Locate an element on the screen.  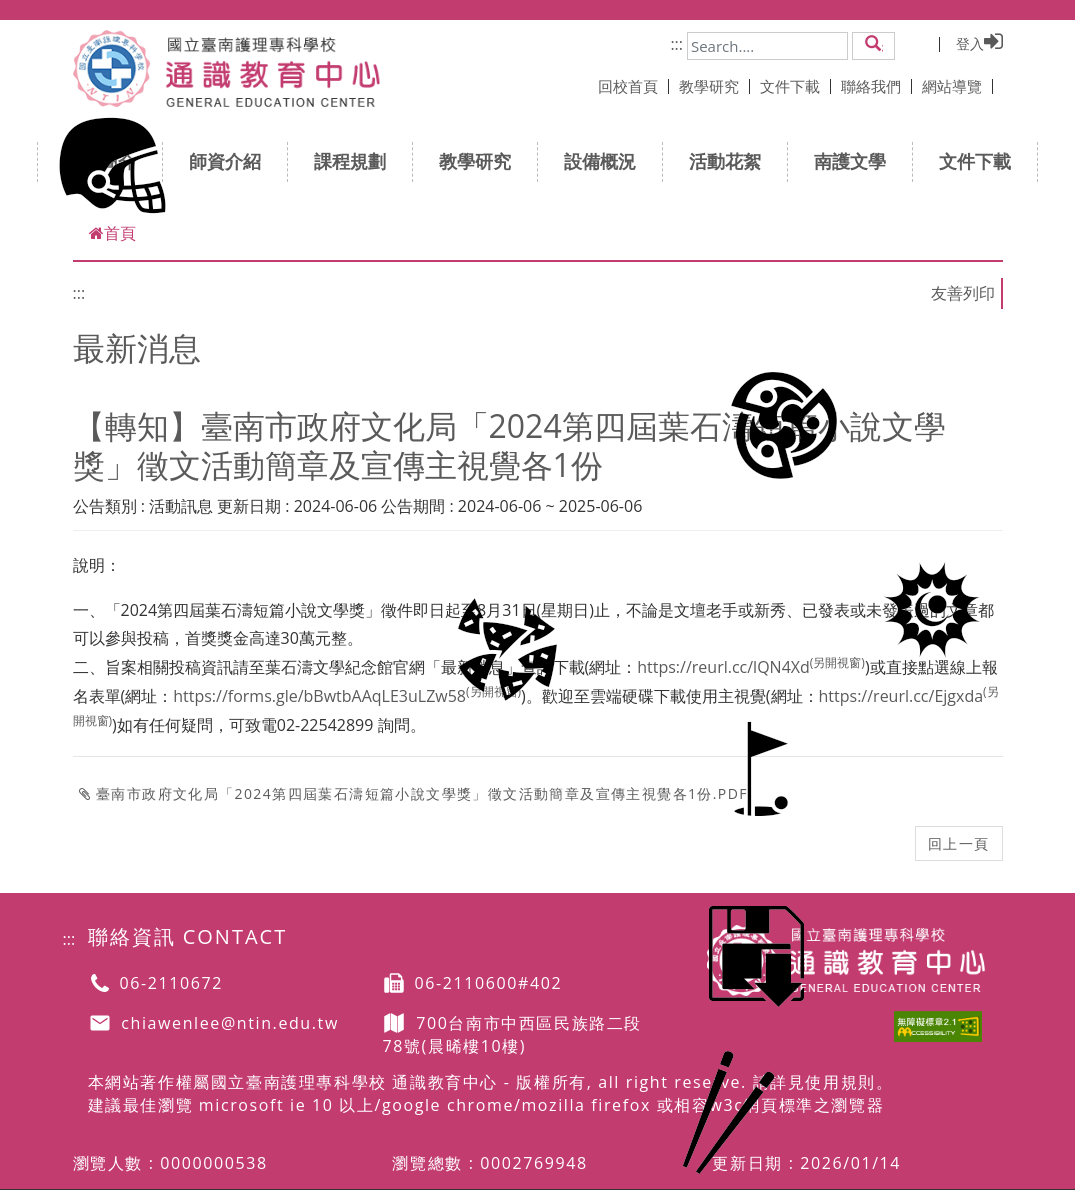
access american football content or games is located at coordinates (112, 165).